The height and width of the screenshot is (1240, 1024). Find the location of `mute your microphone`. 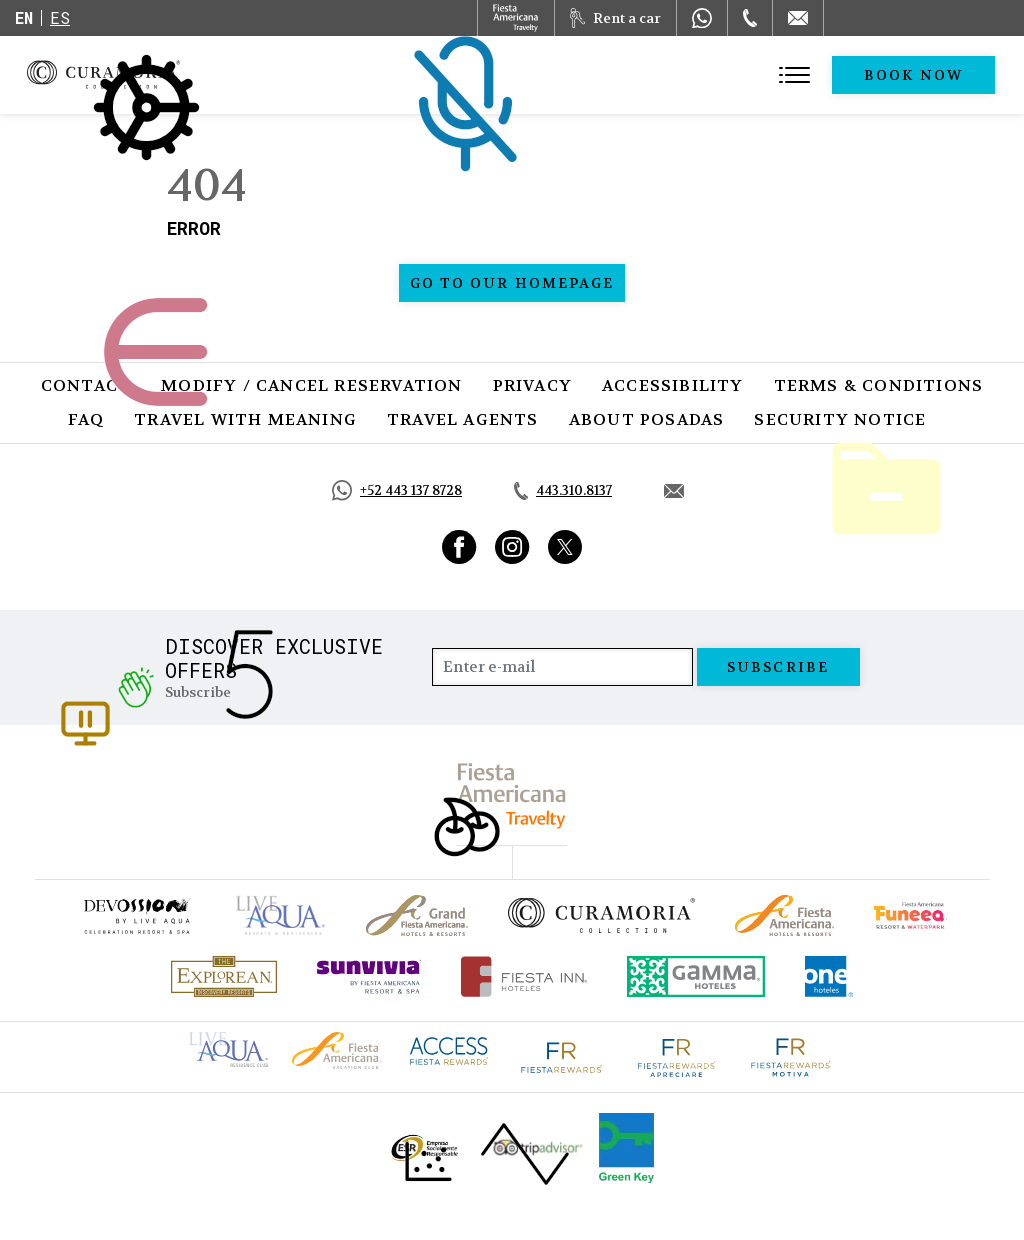

mute your microphone is located at coordinates (465, 101).